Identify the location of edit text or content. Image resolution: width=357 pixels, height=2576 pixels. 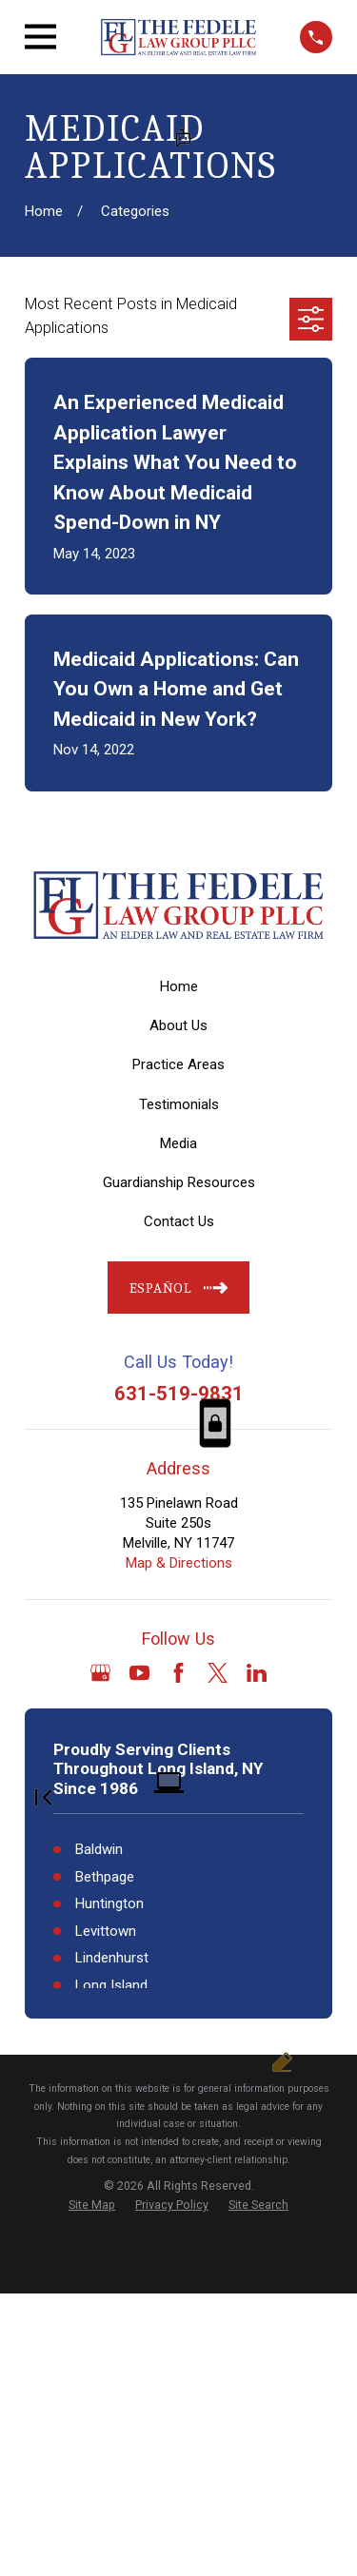
(282, 2062).